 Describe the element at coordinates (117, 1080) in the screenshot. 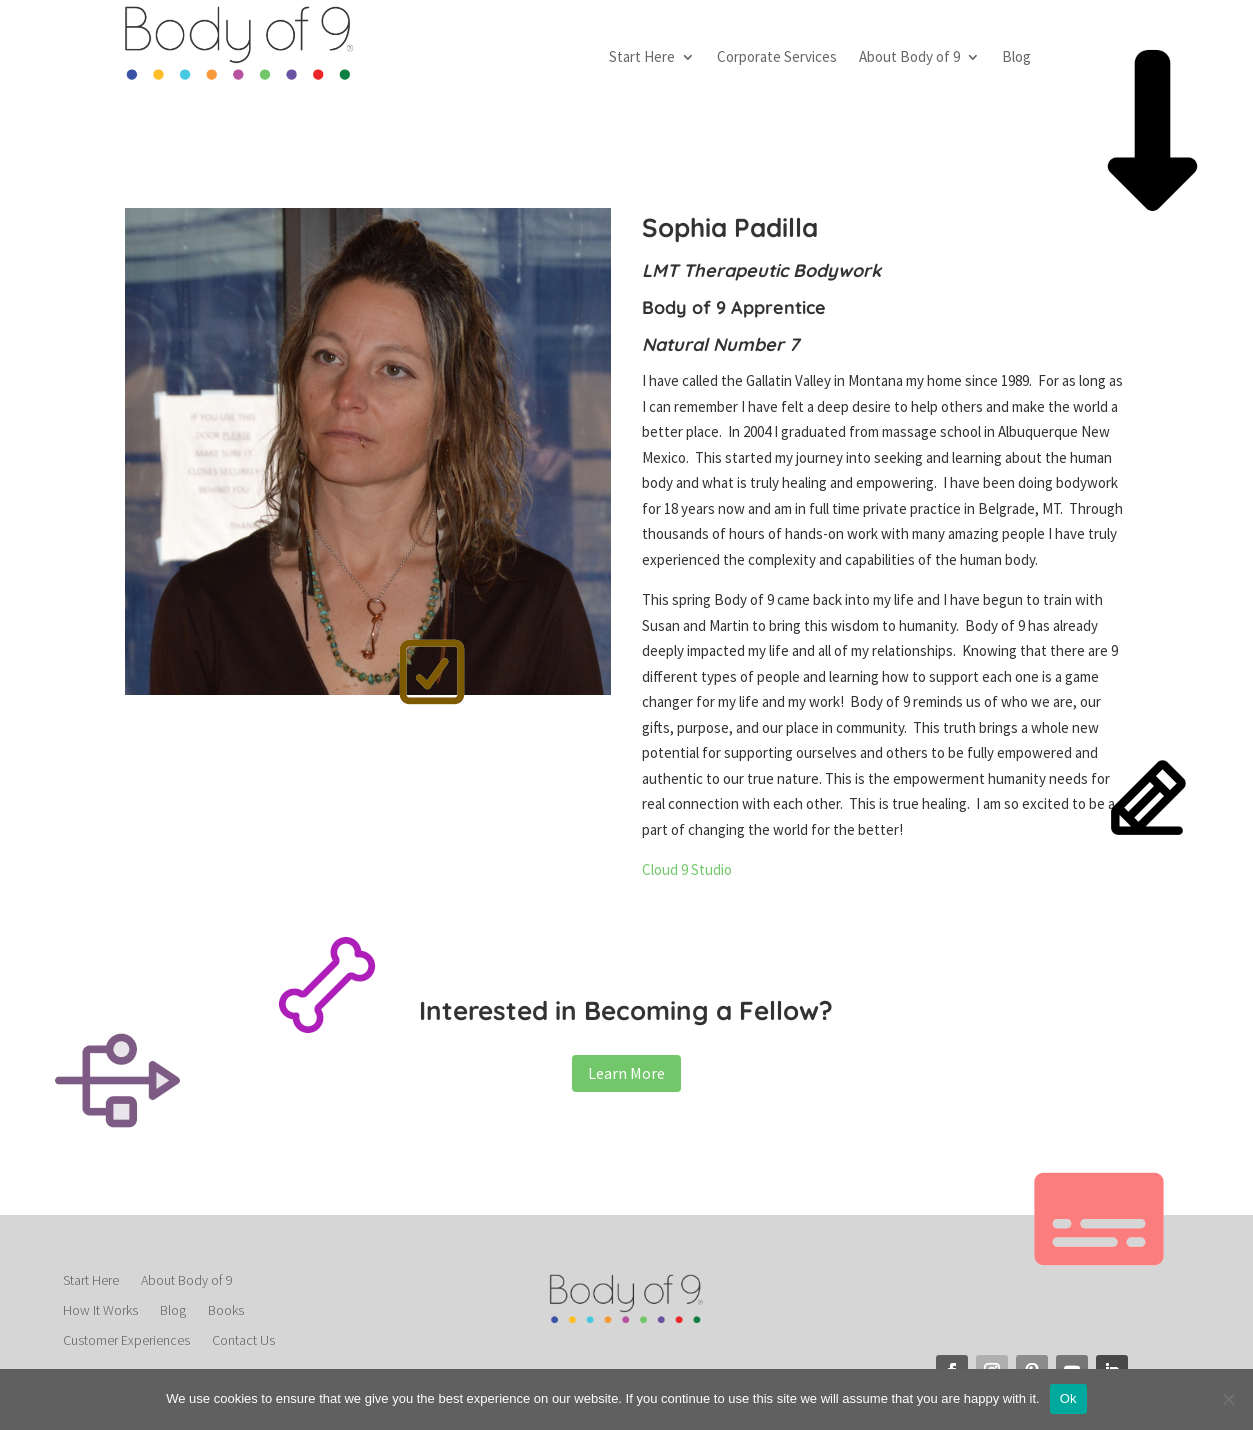

I see `connect a USB device` at that location.